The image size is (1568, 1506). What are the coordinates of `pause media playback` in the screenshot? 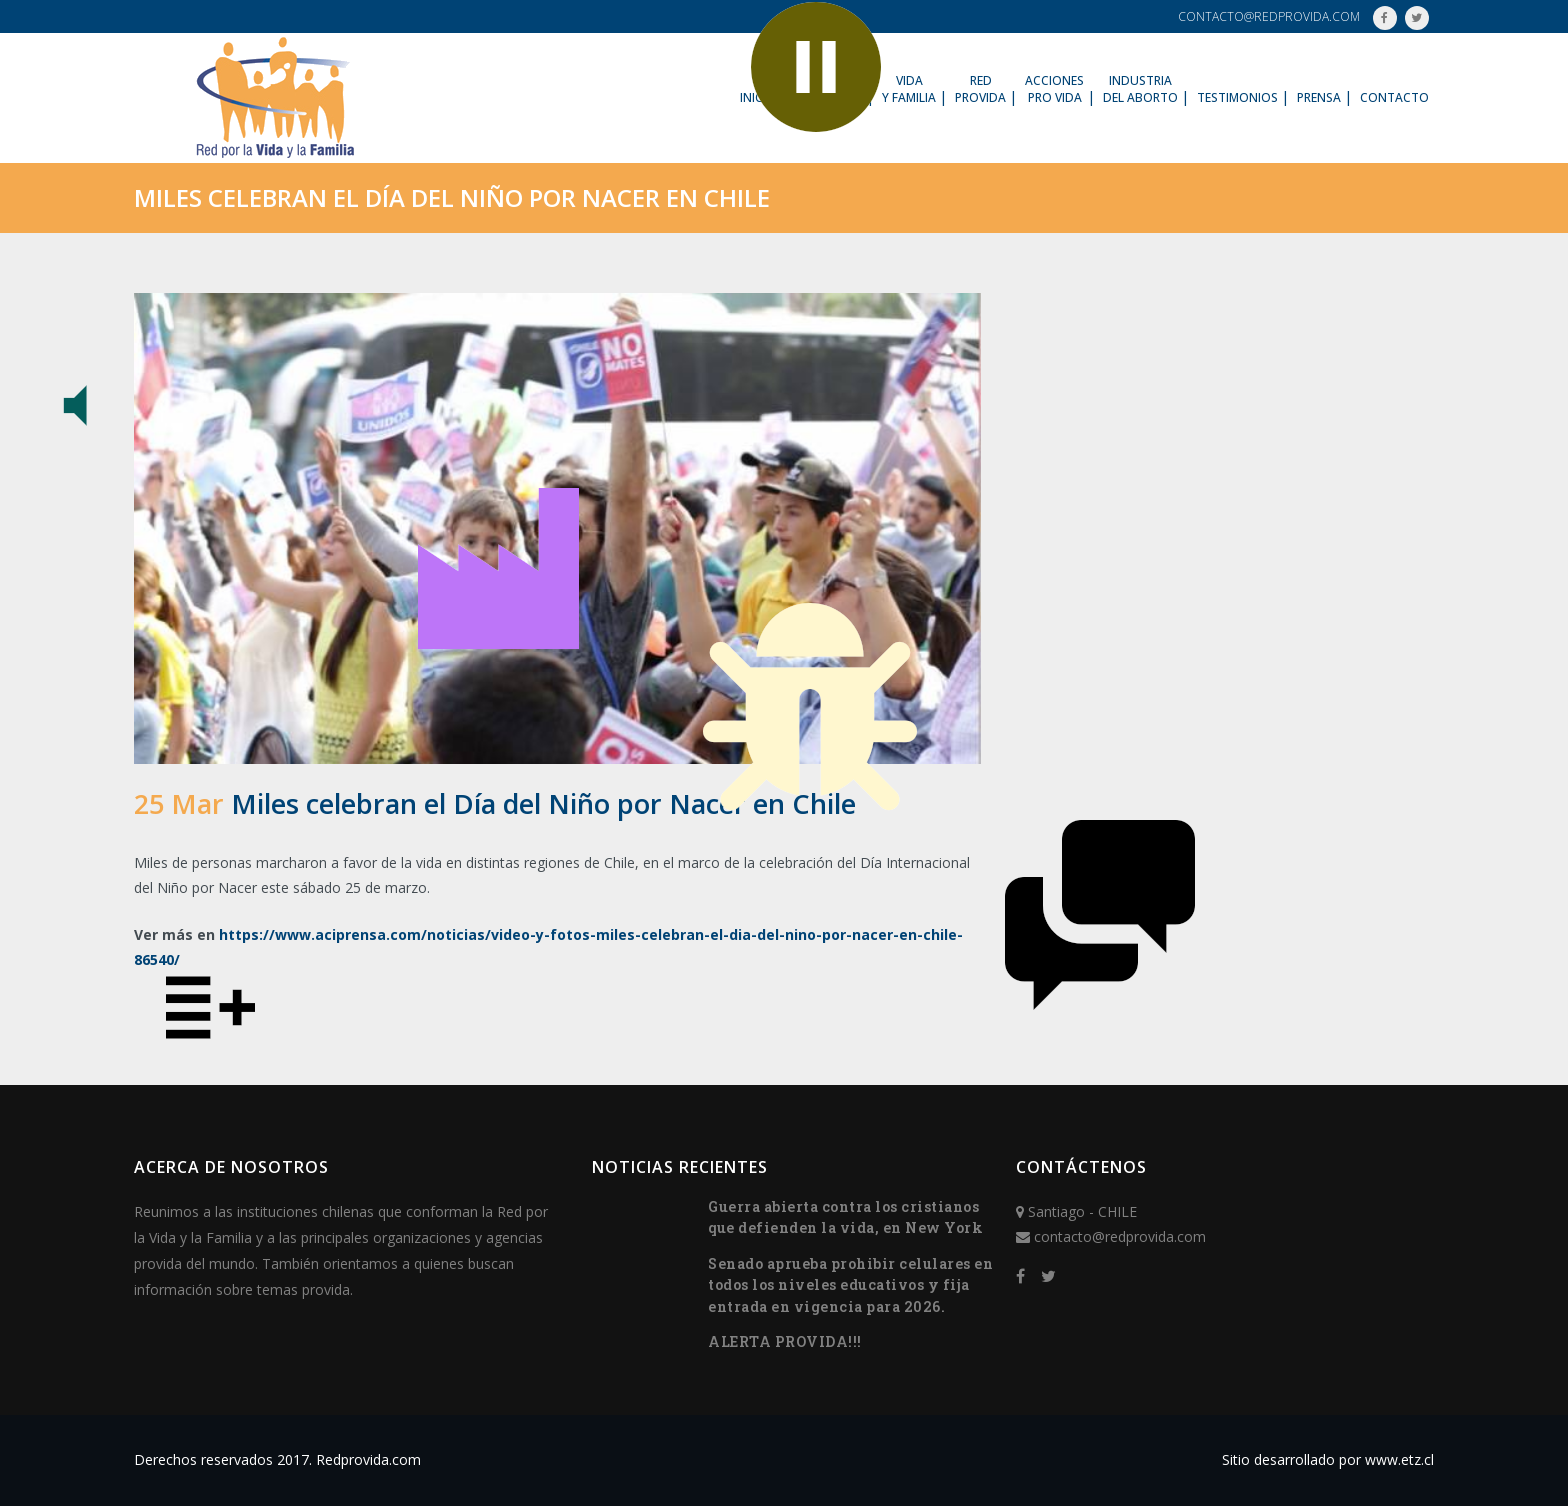 It's located at (816, 67).